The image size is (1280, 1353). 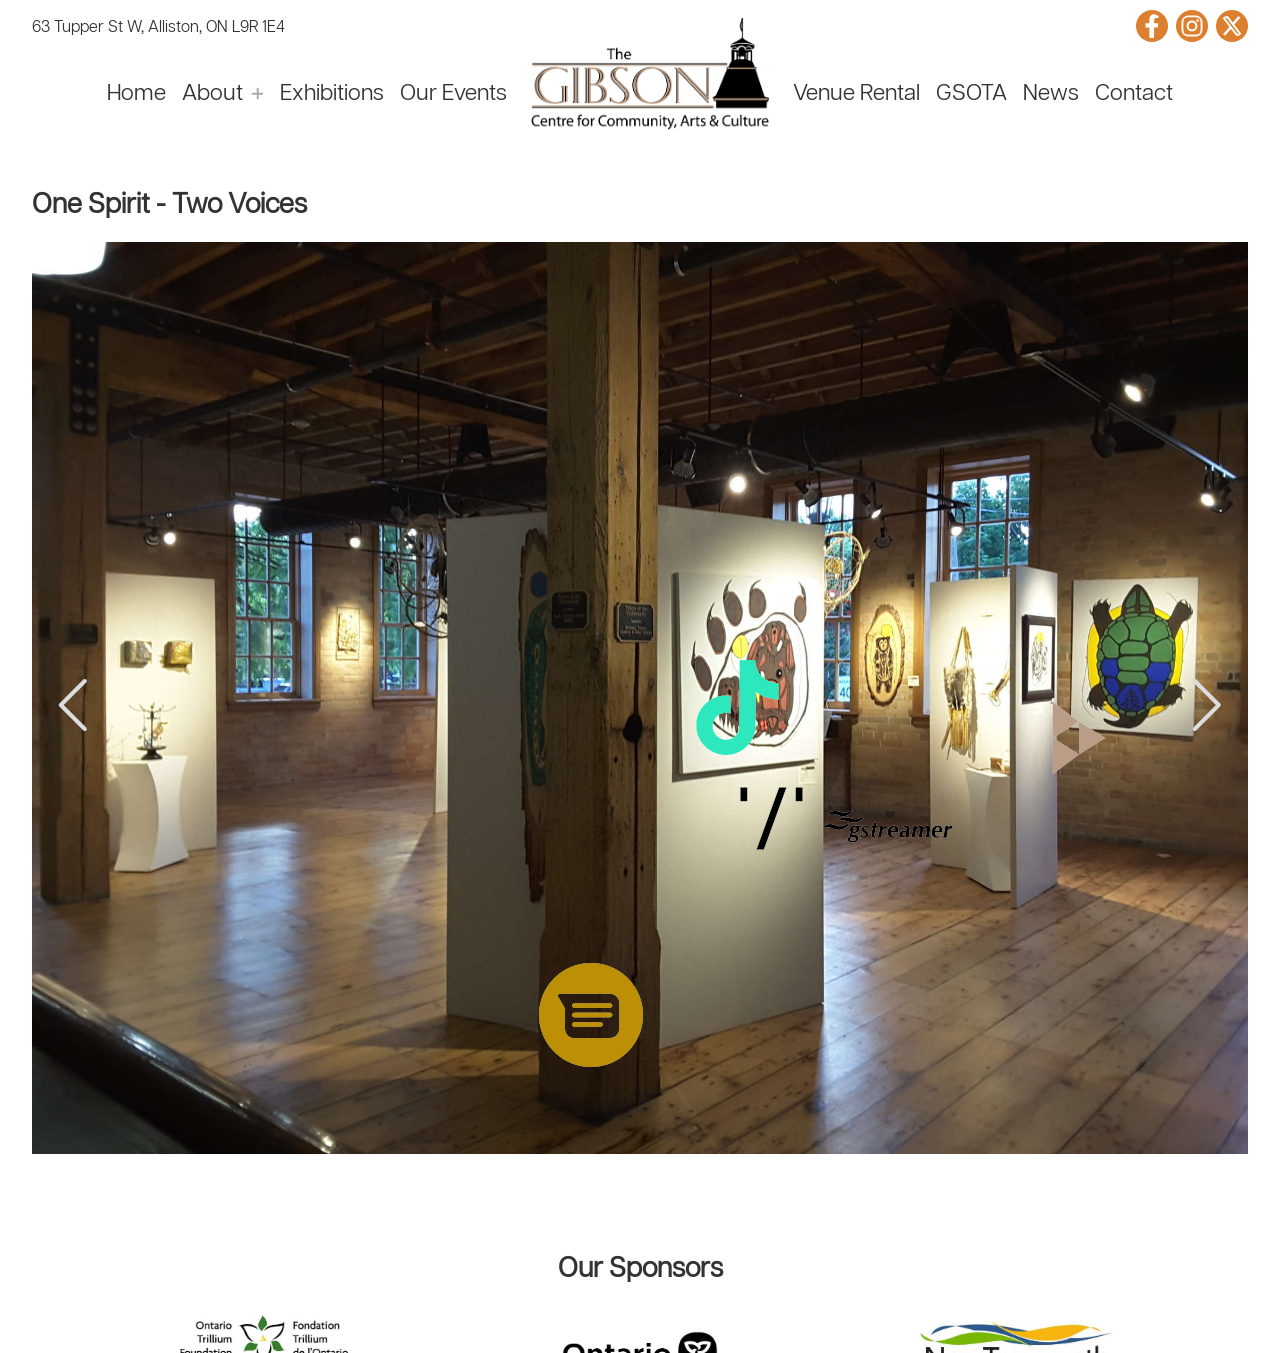 I want to click on open Google Messages app, so click(x=591, y=1015).